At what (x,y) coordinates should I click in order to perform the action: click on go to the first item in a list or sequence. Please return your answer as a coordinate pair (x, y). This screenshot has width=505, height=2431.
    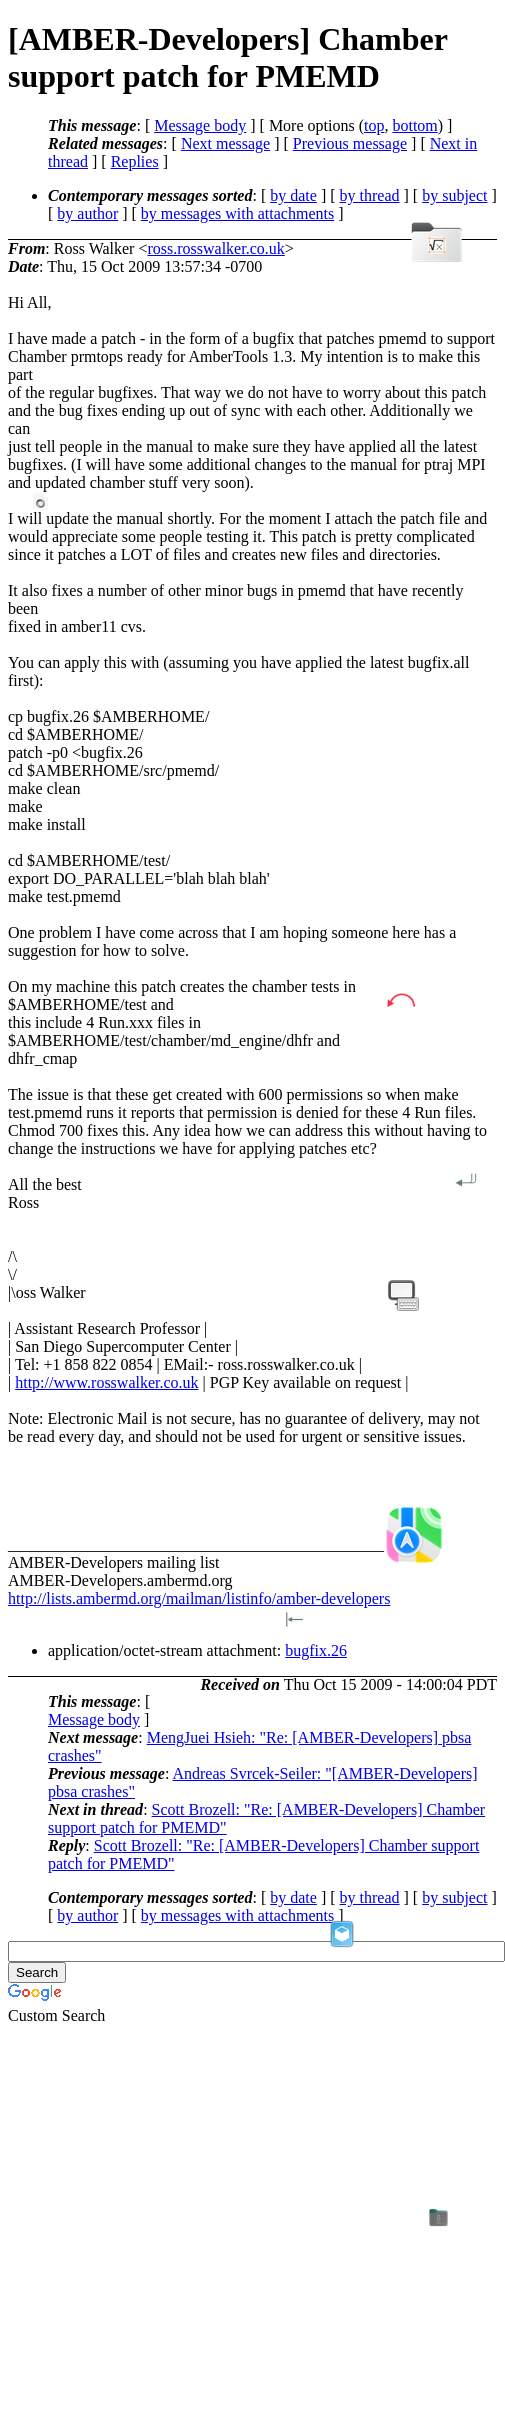
    Looking at the image, I should click on (294, 1619).